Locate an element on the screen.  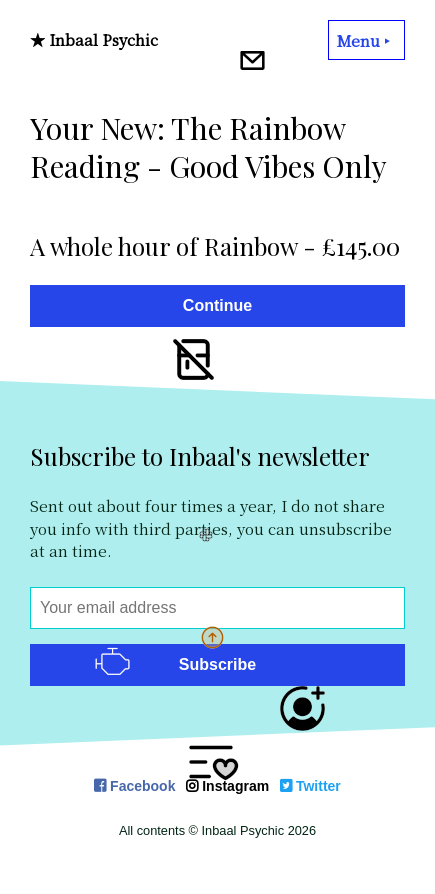
view your favorites list is located at coordinates (211, 762).